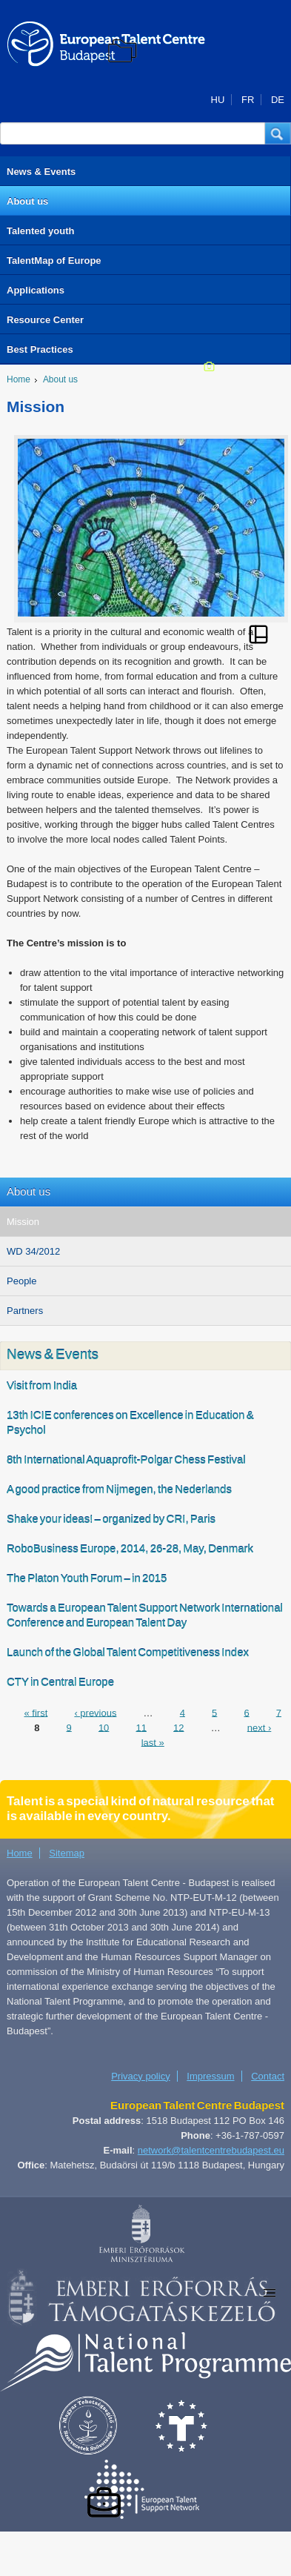  I want to click on switch to left-bottom panel layout, so click(258, 634).